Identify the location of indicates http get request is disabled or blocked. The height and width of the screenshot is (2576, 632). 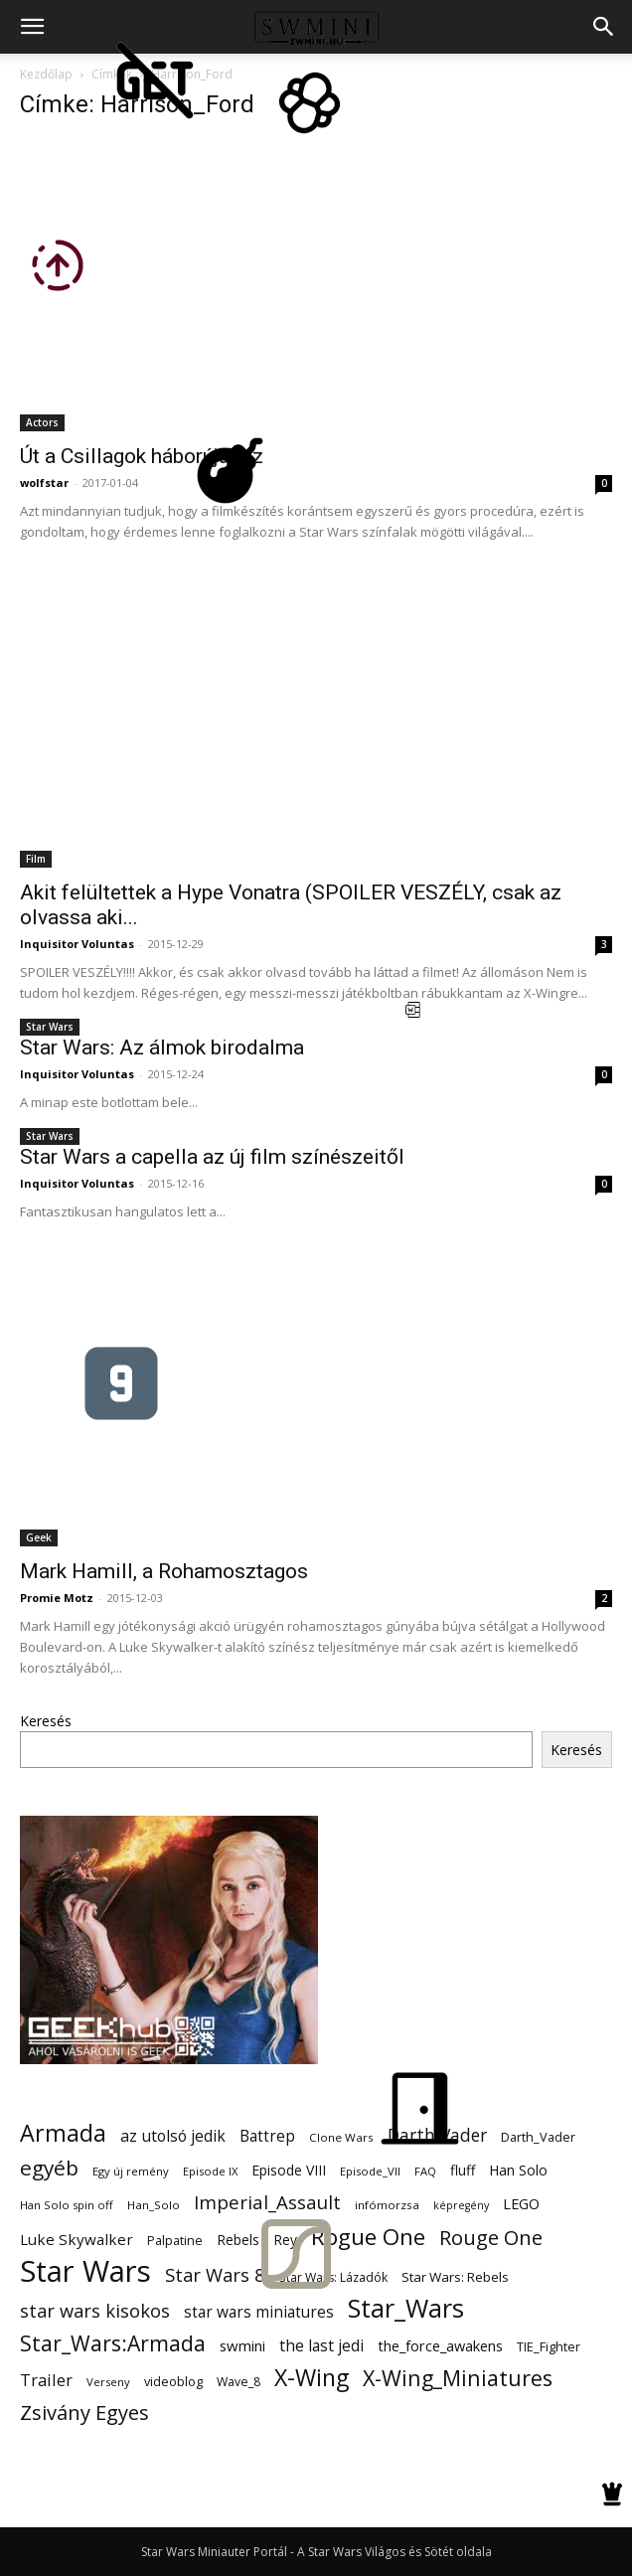
(155, 80).